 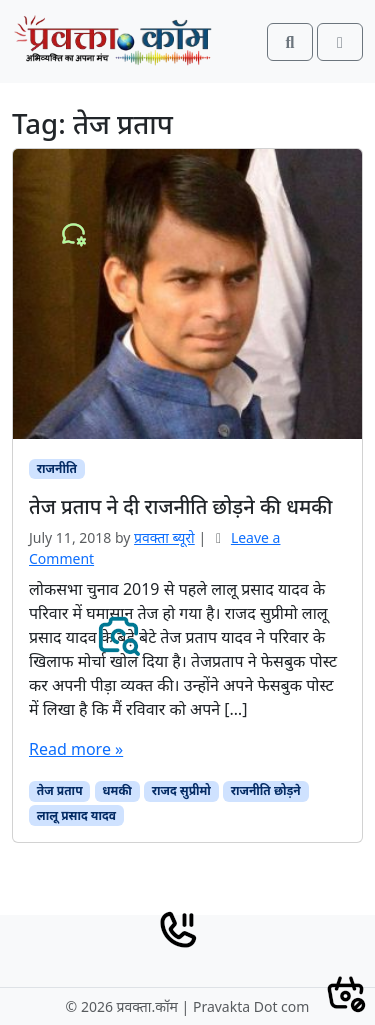 I want to click on cancel or remove shopping basket, so click(x=345, y=992).